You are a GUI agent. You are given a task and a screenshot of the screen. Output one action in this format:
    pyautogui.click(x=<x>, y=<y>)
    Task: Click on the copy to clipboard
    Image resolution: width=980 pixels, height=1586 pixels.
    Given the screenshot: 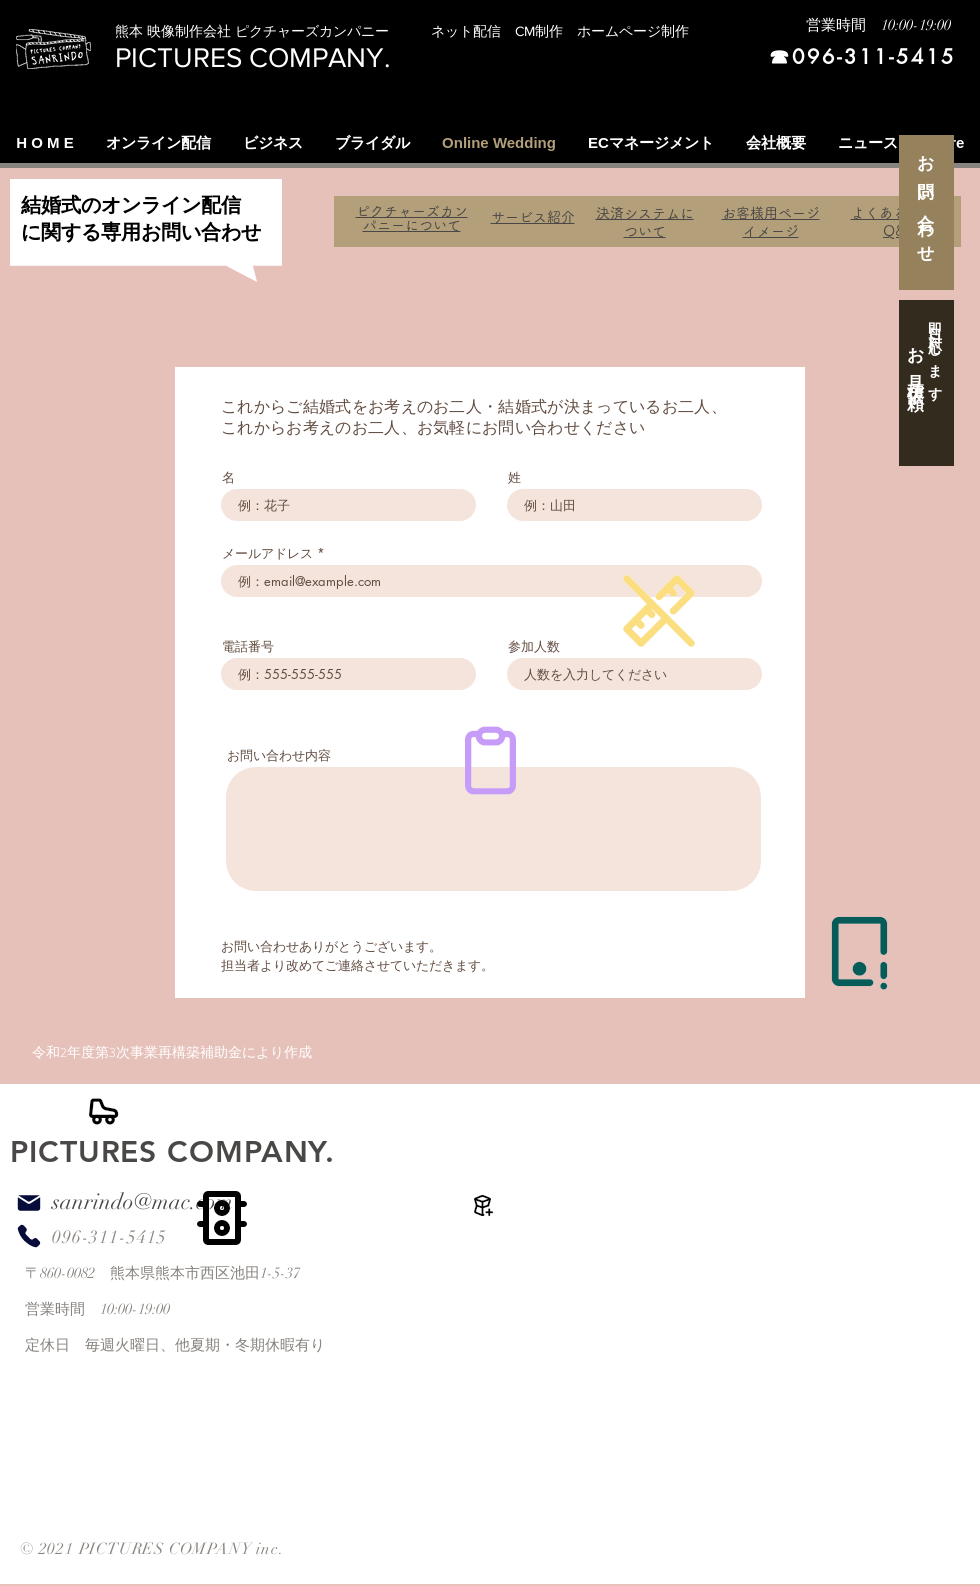 What is the action you would take?
    pyautogui.click(x=490, y=760)
    